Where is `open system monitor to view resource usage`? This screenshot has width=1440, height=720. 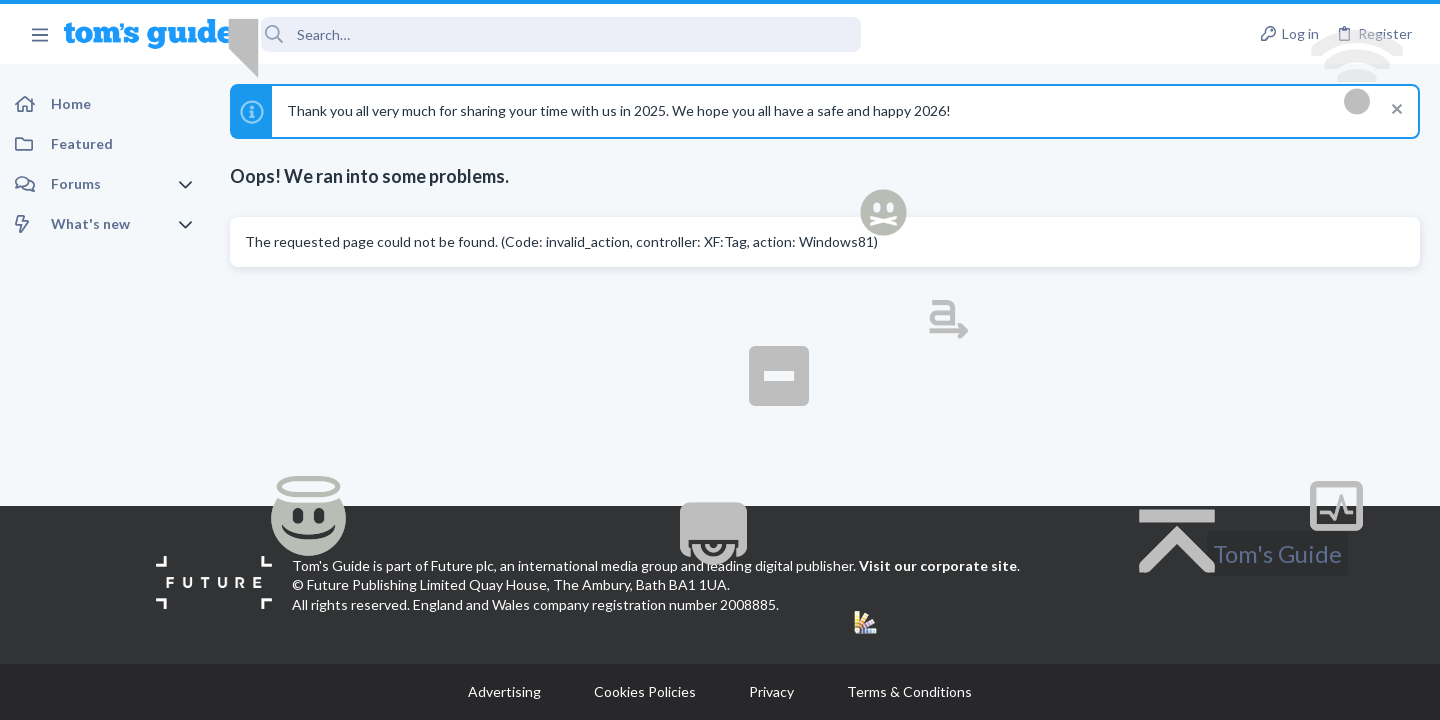 open system monitor to view resource usage is located at coordinates (1336, 507).